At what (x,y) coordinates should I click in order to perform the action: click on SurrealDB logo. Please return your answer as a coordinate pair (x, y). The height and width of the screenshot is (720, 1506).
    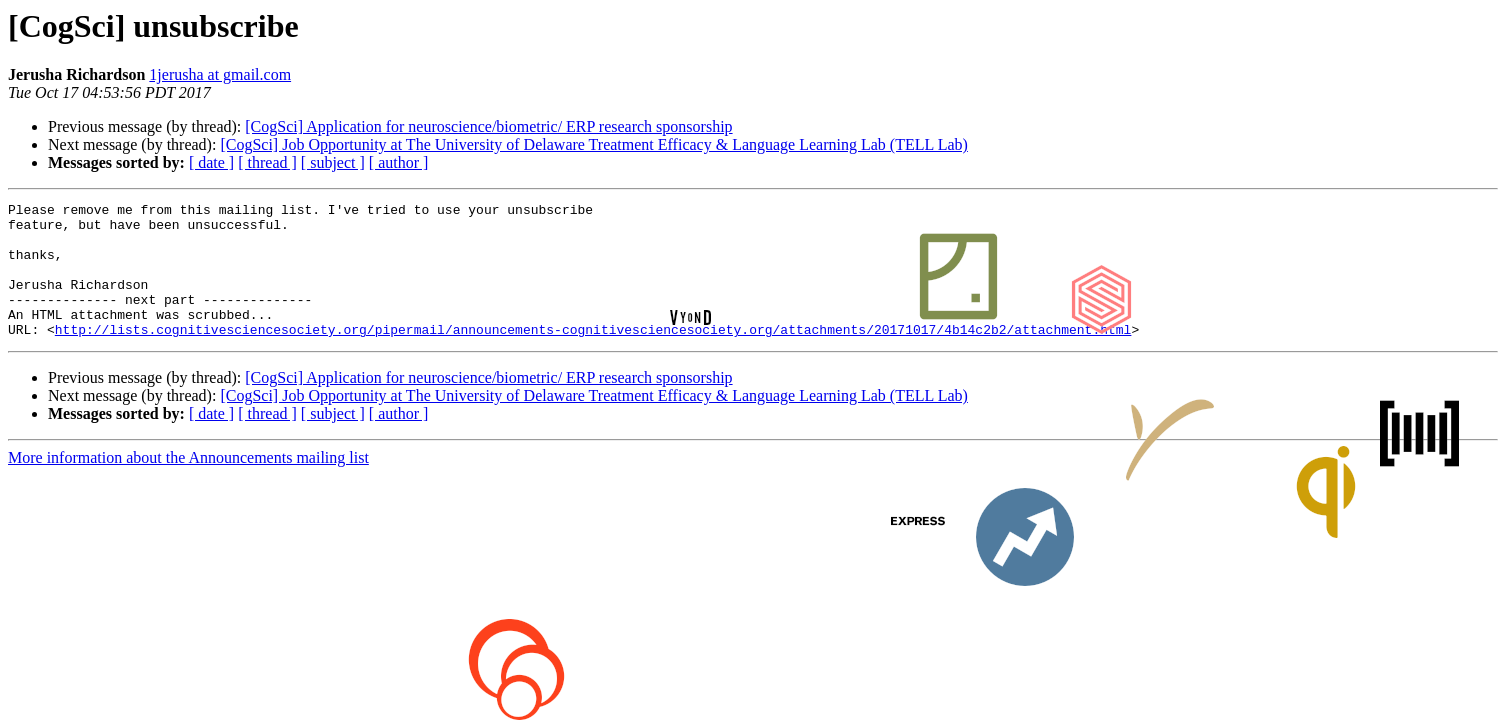
    Looking at the image, I should click on (1101, 299).